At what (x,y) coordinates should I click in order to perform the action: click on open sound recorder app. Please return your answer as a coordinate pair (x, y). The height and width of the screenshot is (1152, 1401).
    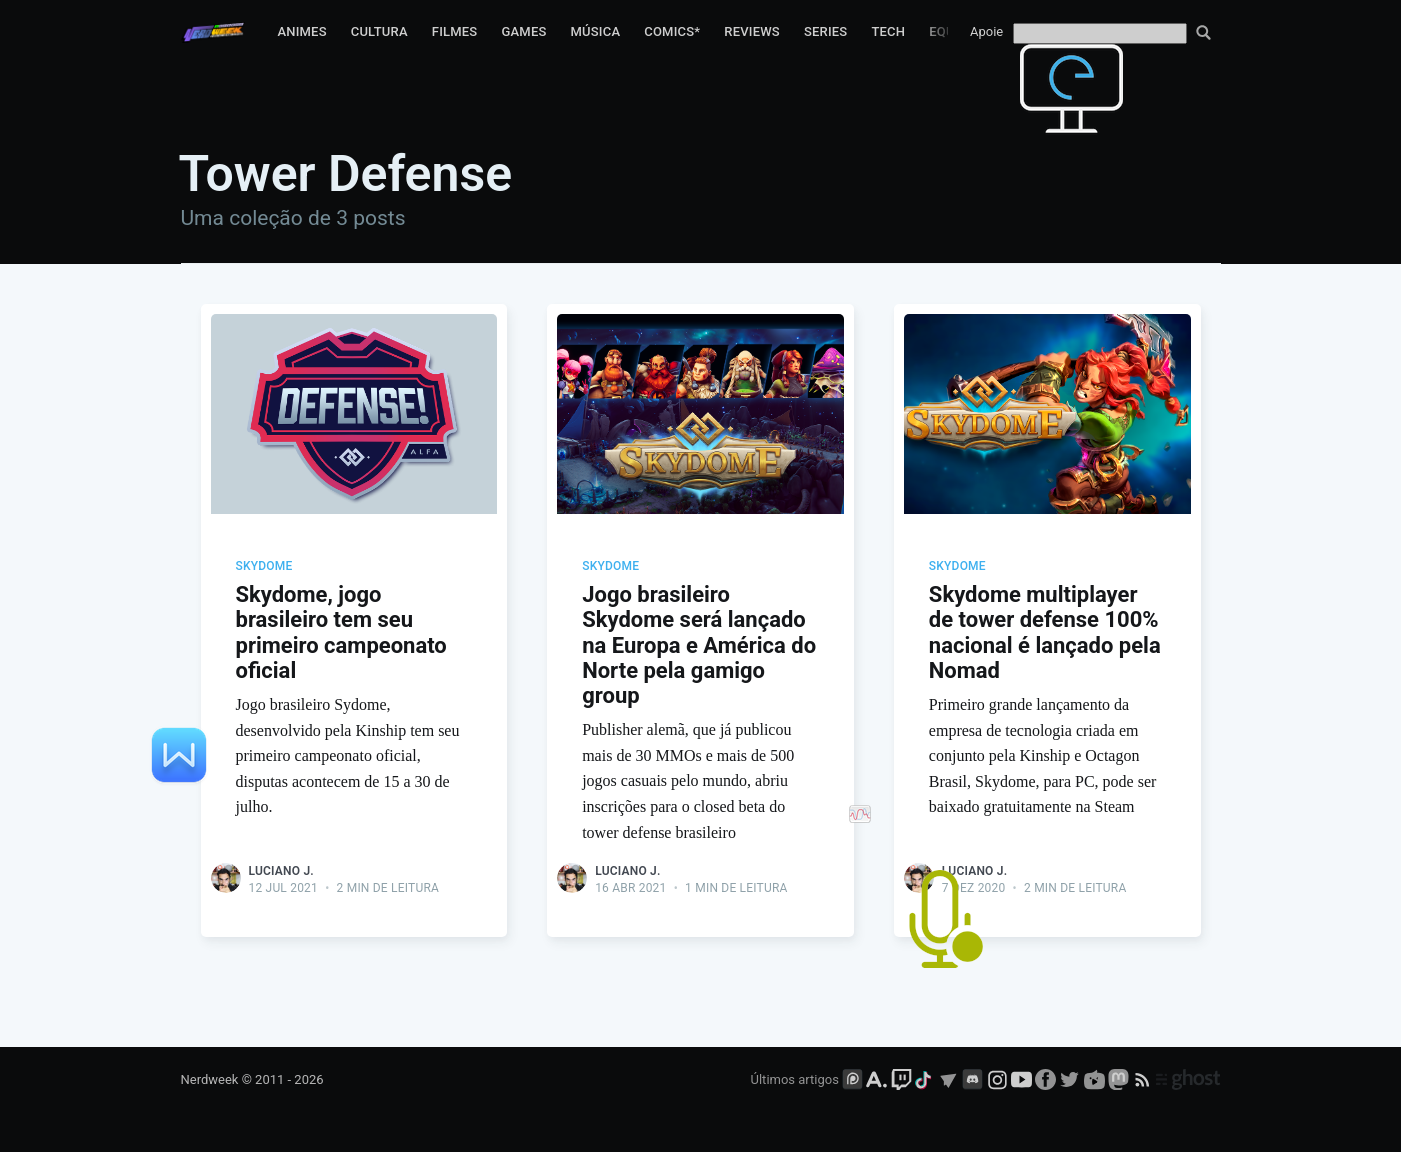
    Looking at the image, I should click on (940, 919).